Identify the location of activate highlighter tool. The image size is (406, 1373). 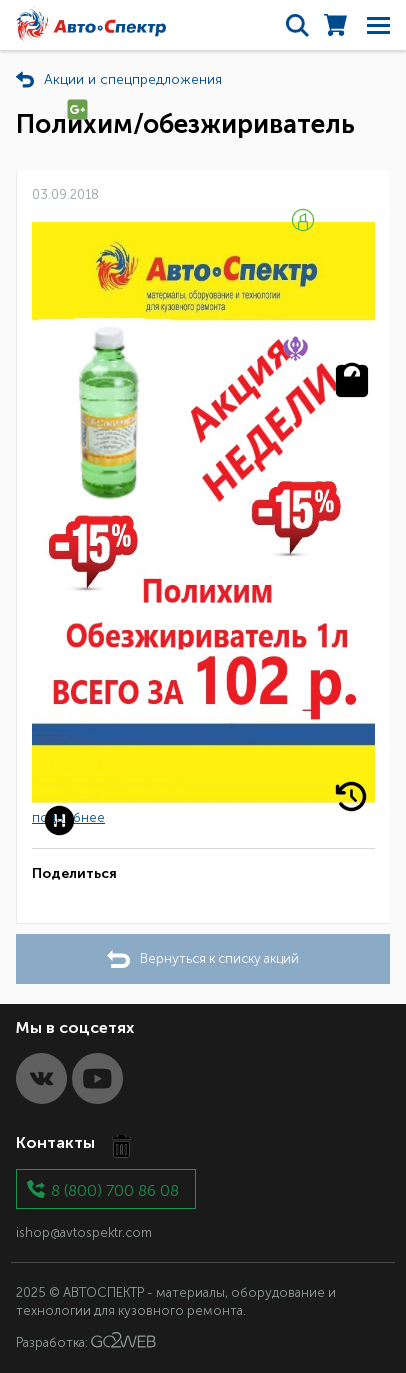
(303, 220).